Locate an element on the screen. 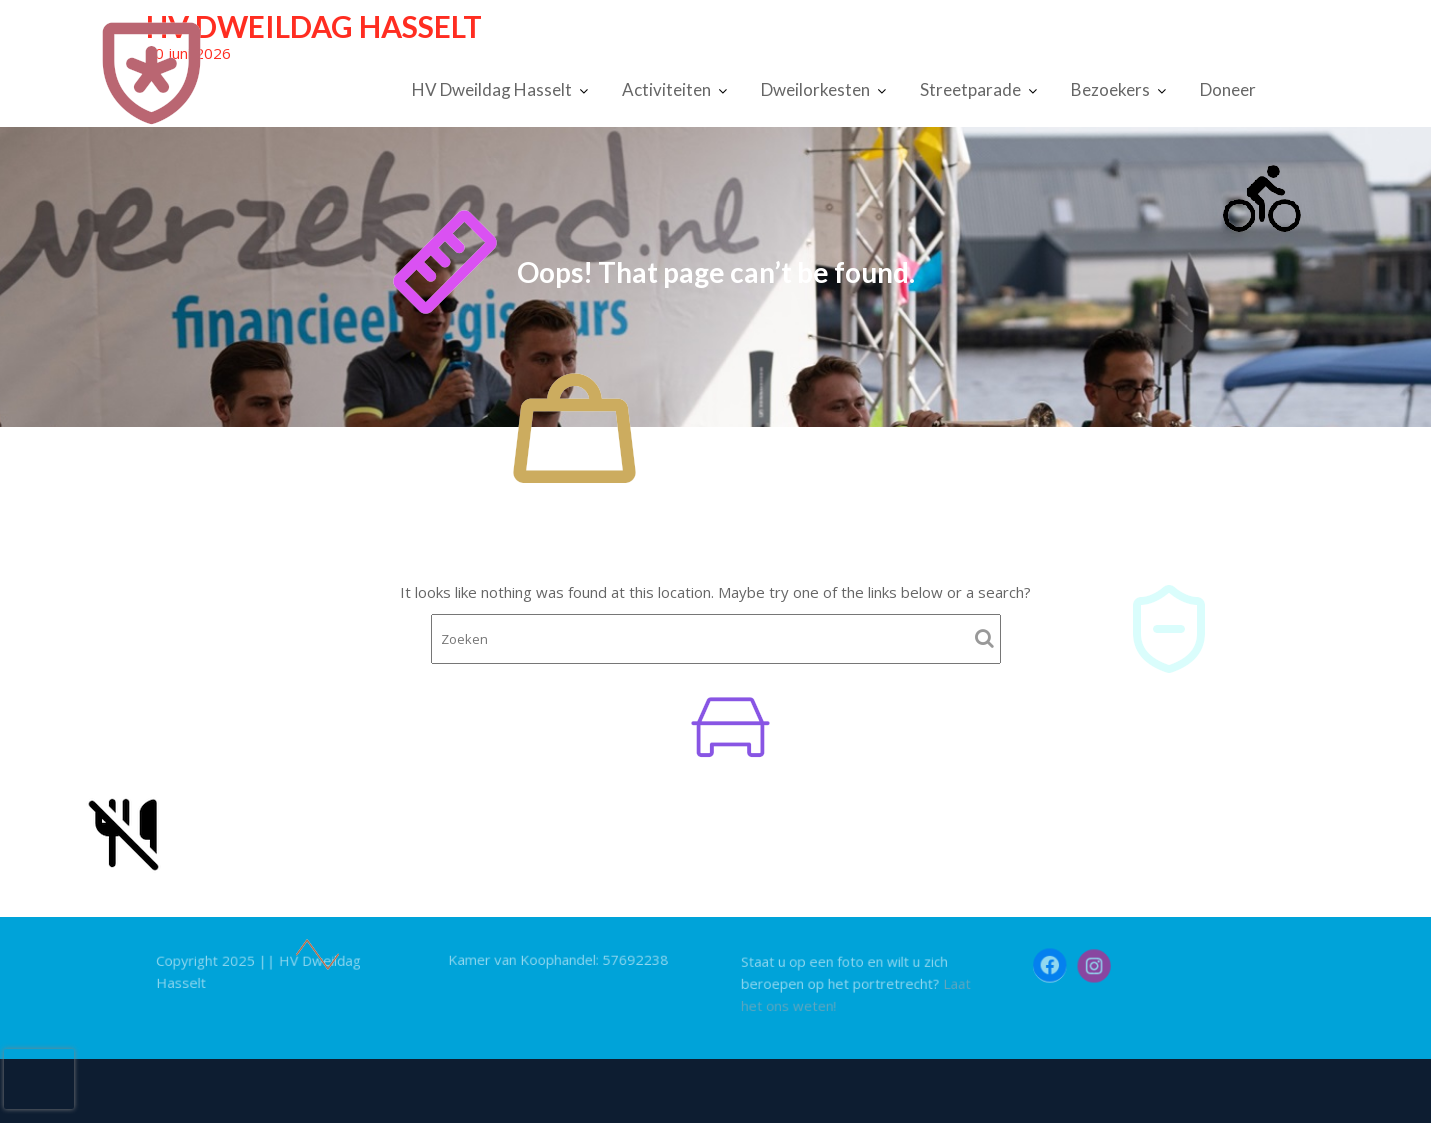 This screenshot has width=1431, height=1123. indicates premium or enhanced security status is located at coordinates (151, 67).